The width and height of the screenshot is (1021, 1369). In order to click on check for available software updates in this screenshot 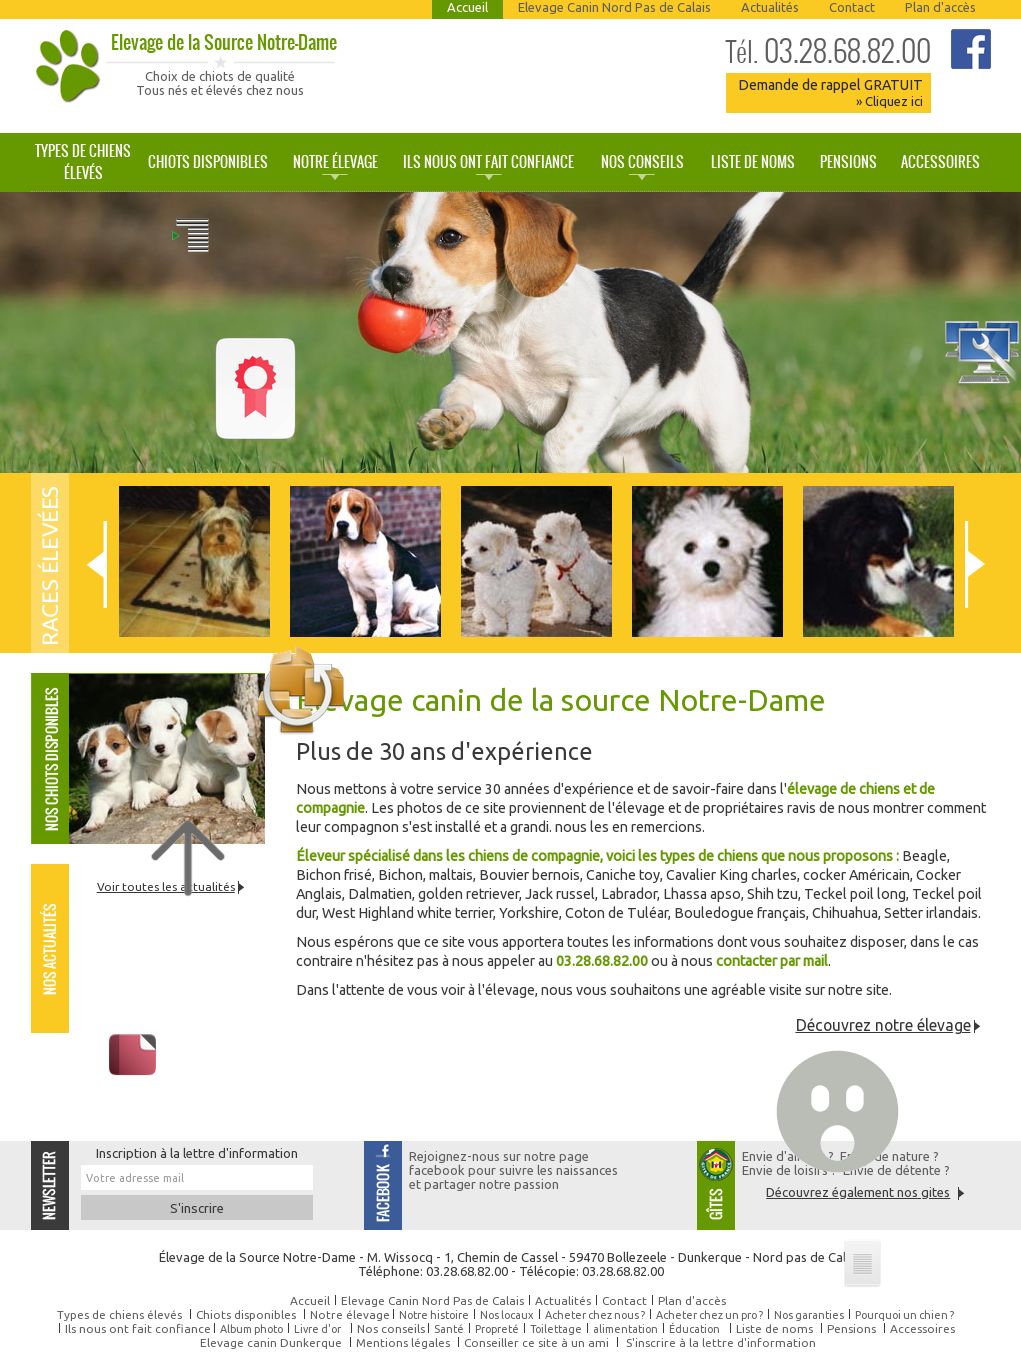, I will do `click(298, 683)`.